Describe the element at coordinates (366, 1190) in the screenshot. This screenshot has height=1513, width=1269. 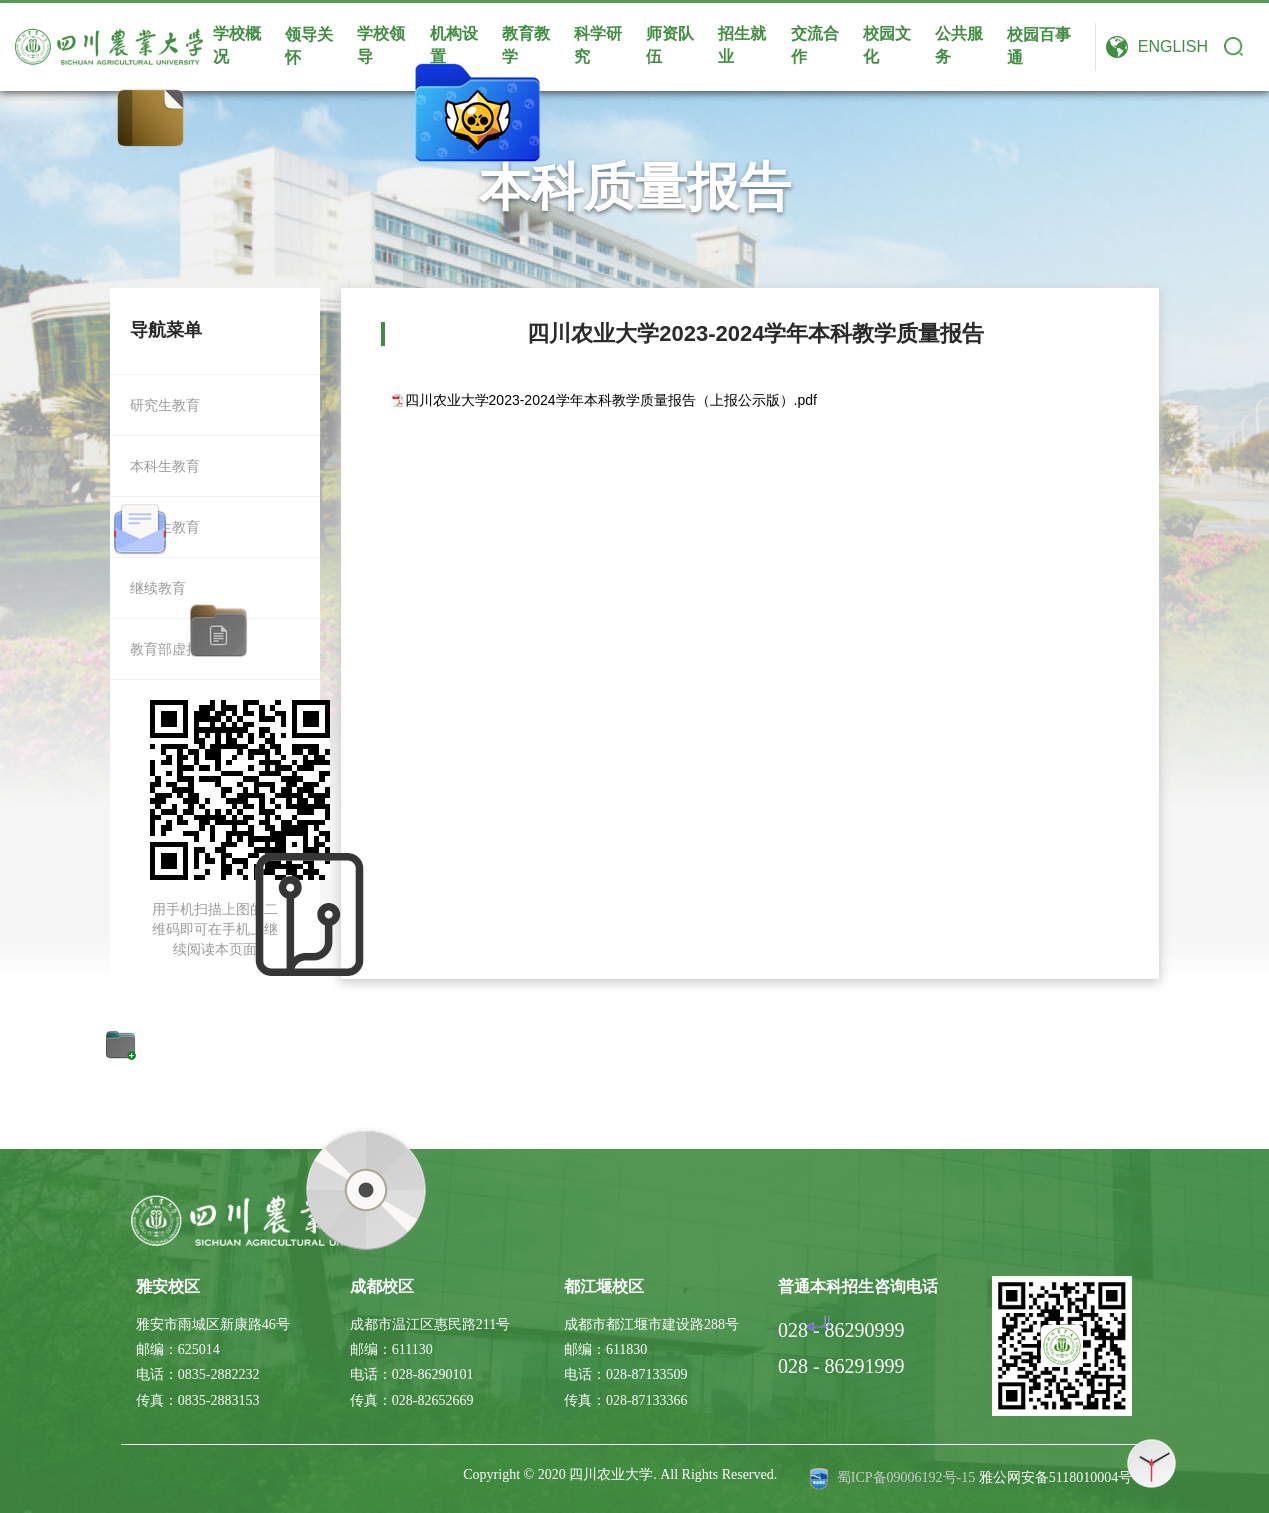
I see `indicates a DVD+R disc drive or media` at that location.